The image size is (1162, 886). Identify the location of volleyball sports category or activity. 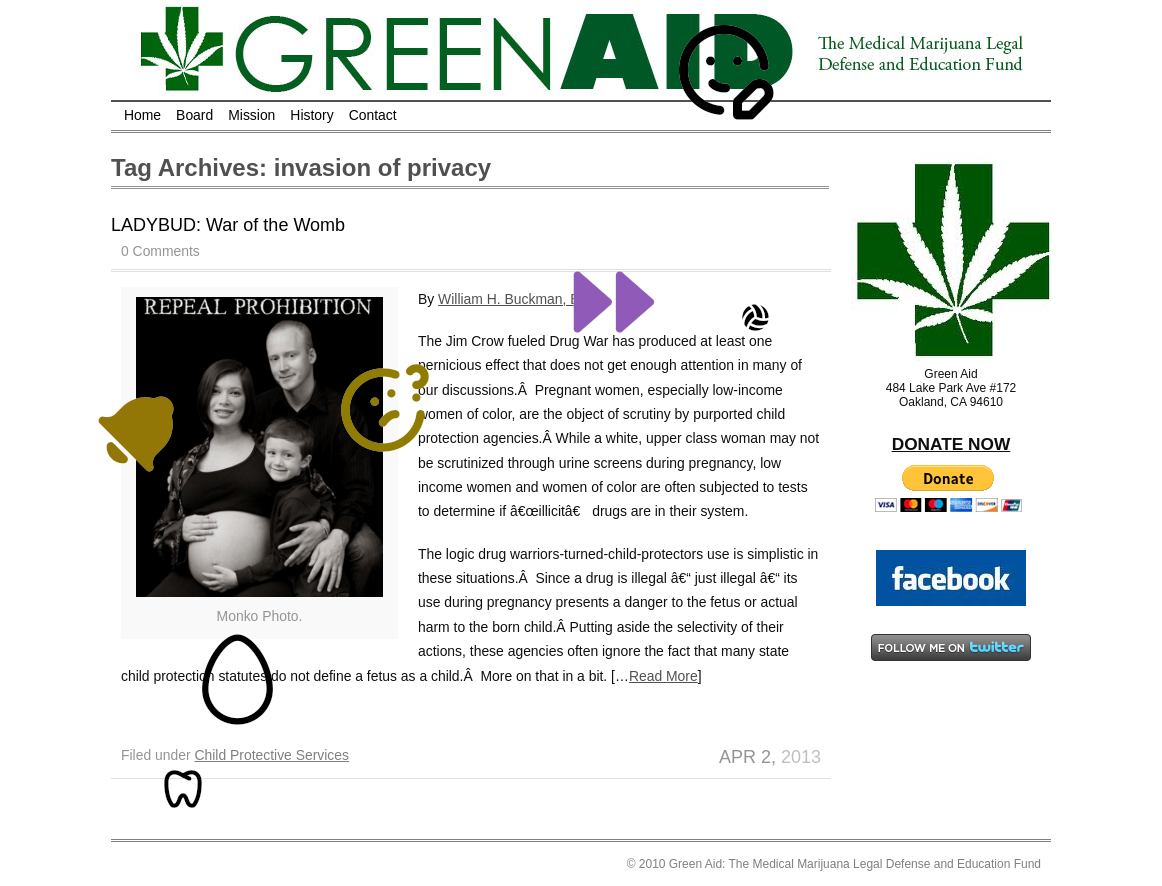
(755, 317).